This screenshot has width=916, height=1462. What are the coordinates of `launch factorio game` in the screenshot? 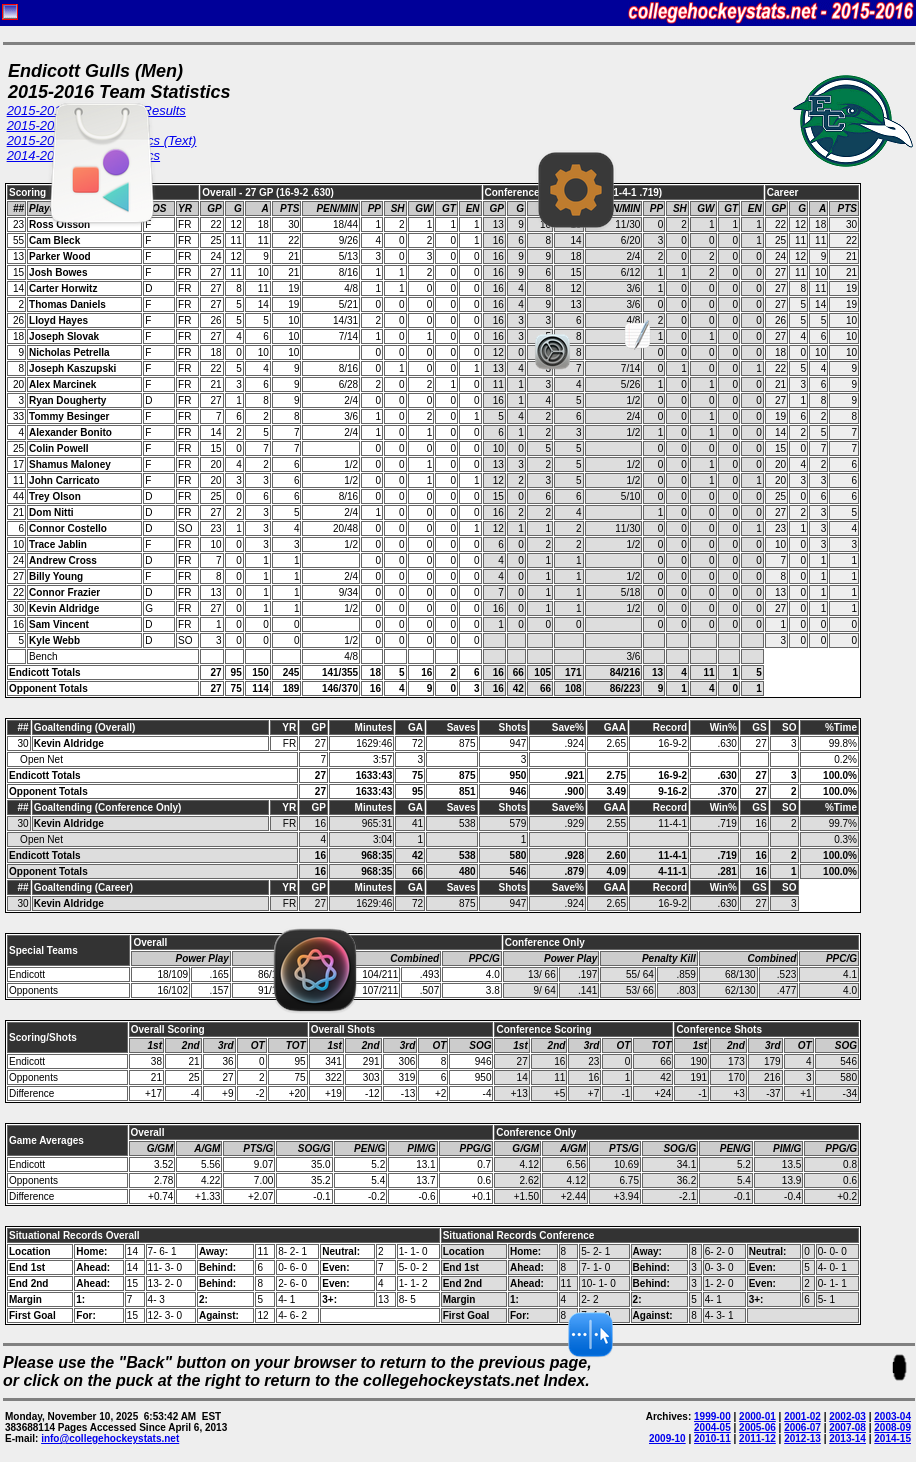 It's located at (576, 190).